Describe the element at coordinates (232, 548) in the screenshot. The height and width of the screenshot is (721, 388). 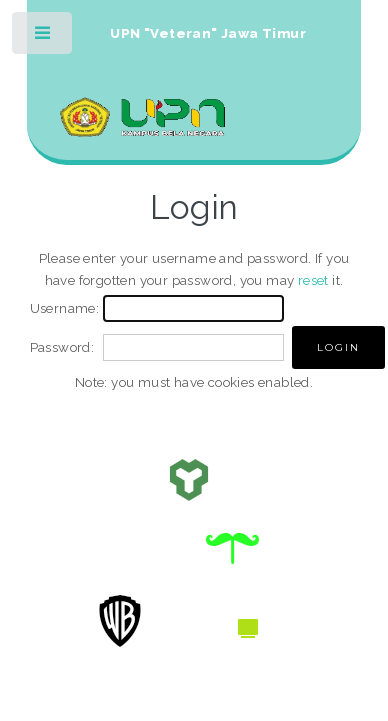
I see `handlebars.js templating library logo` at that location.